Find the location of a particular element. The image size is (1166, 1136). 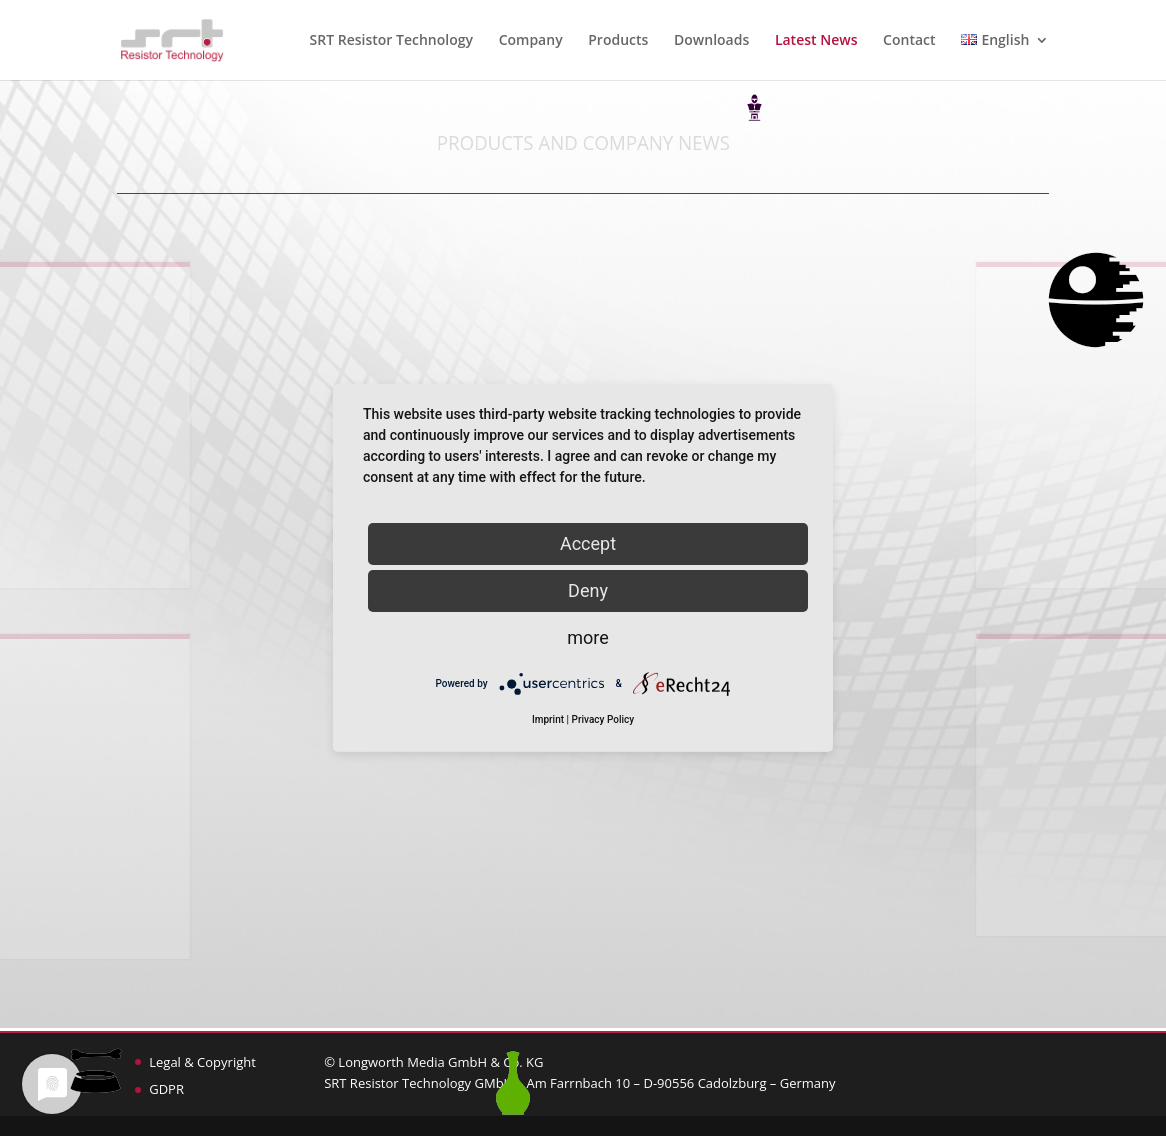

view museum or gallery collection is located at coordinates (754, 107).